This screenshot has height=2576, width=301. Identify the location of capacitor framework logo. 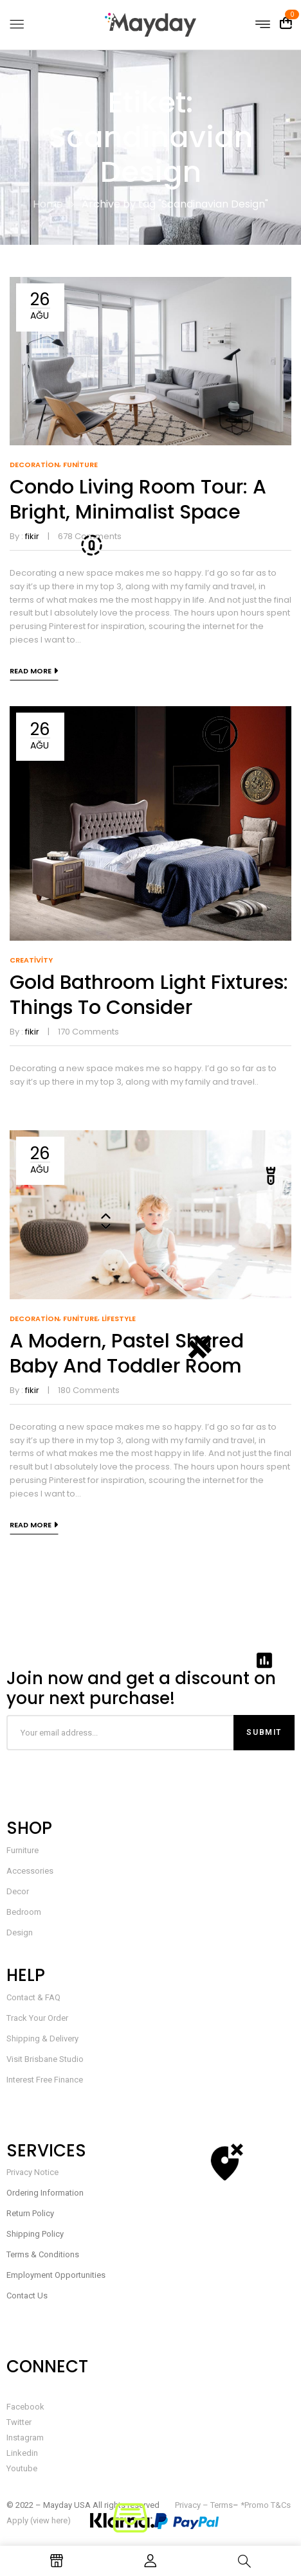
(200, 1347).